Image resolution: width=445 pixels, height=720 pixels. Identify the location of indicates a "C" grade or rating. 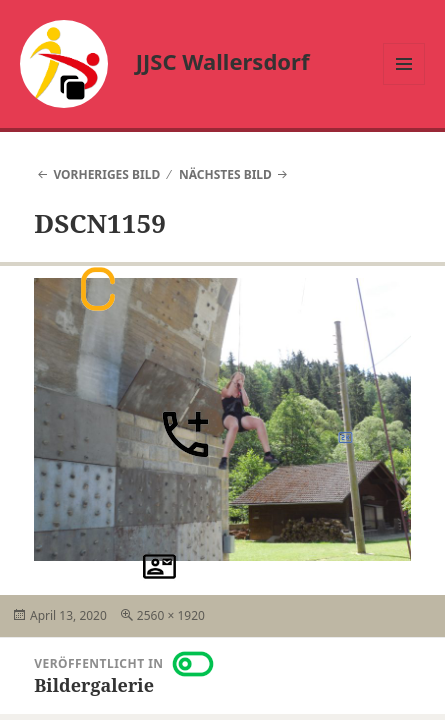
(98, 289).